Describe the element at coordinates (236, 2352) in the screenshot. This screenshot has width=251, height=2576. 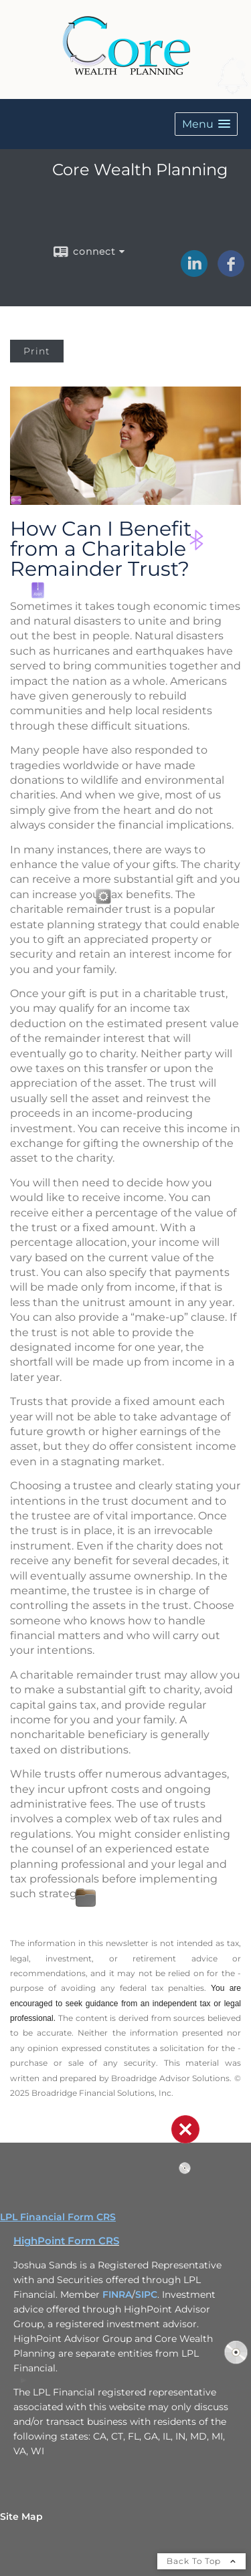
I see `indicates a DVD+R disc drive or media` at that location.